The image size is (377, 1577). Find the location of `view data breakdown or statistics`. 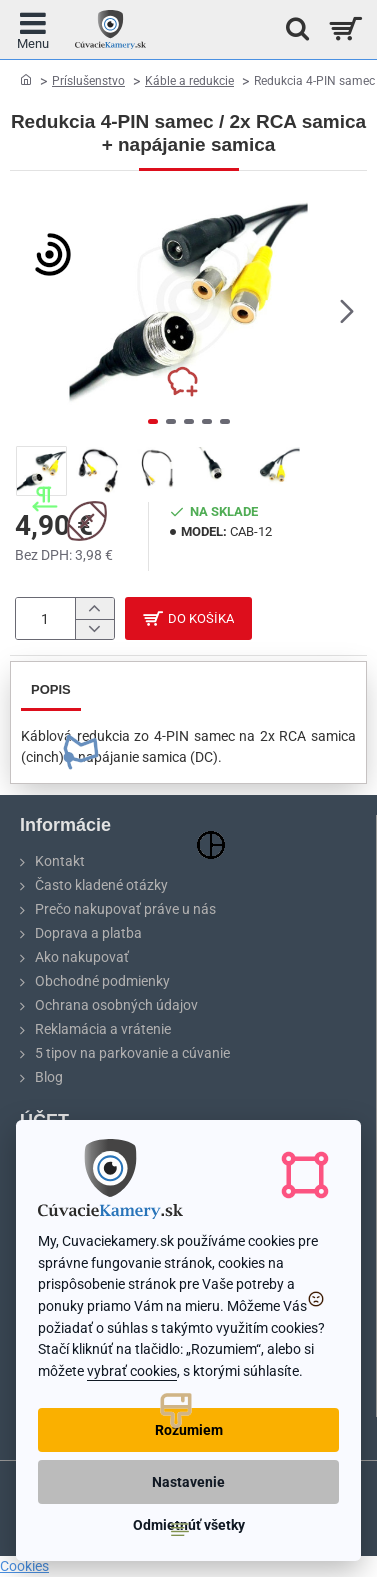

view data breakdown or statistics is located at coordinates (211, 845).